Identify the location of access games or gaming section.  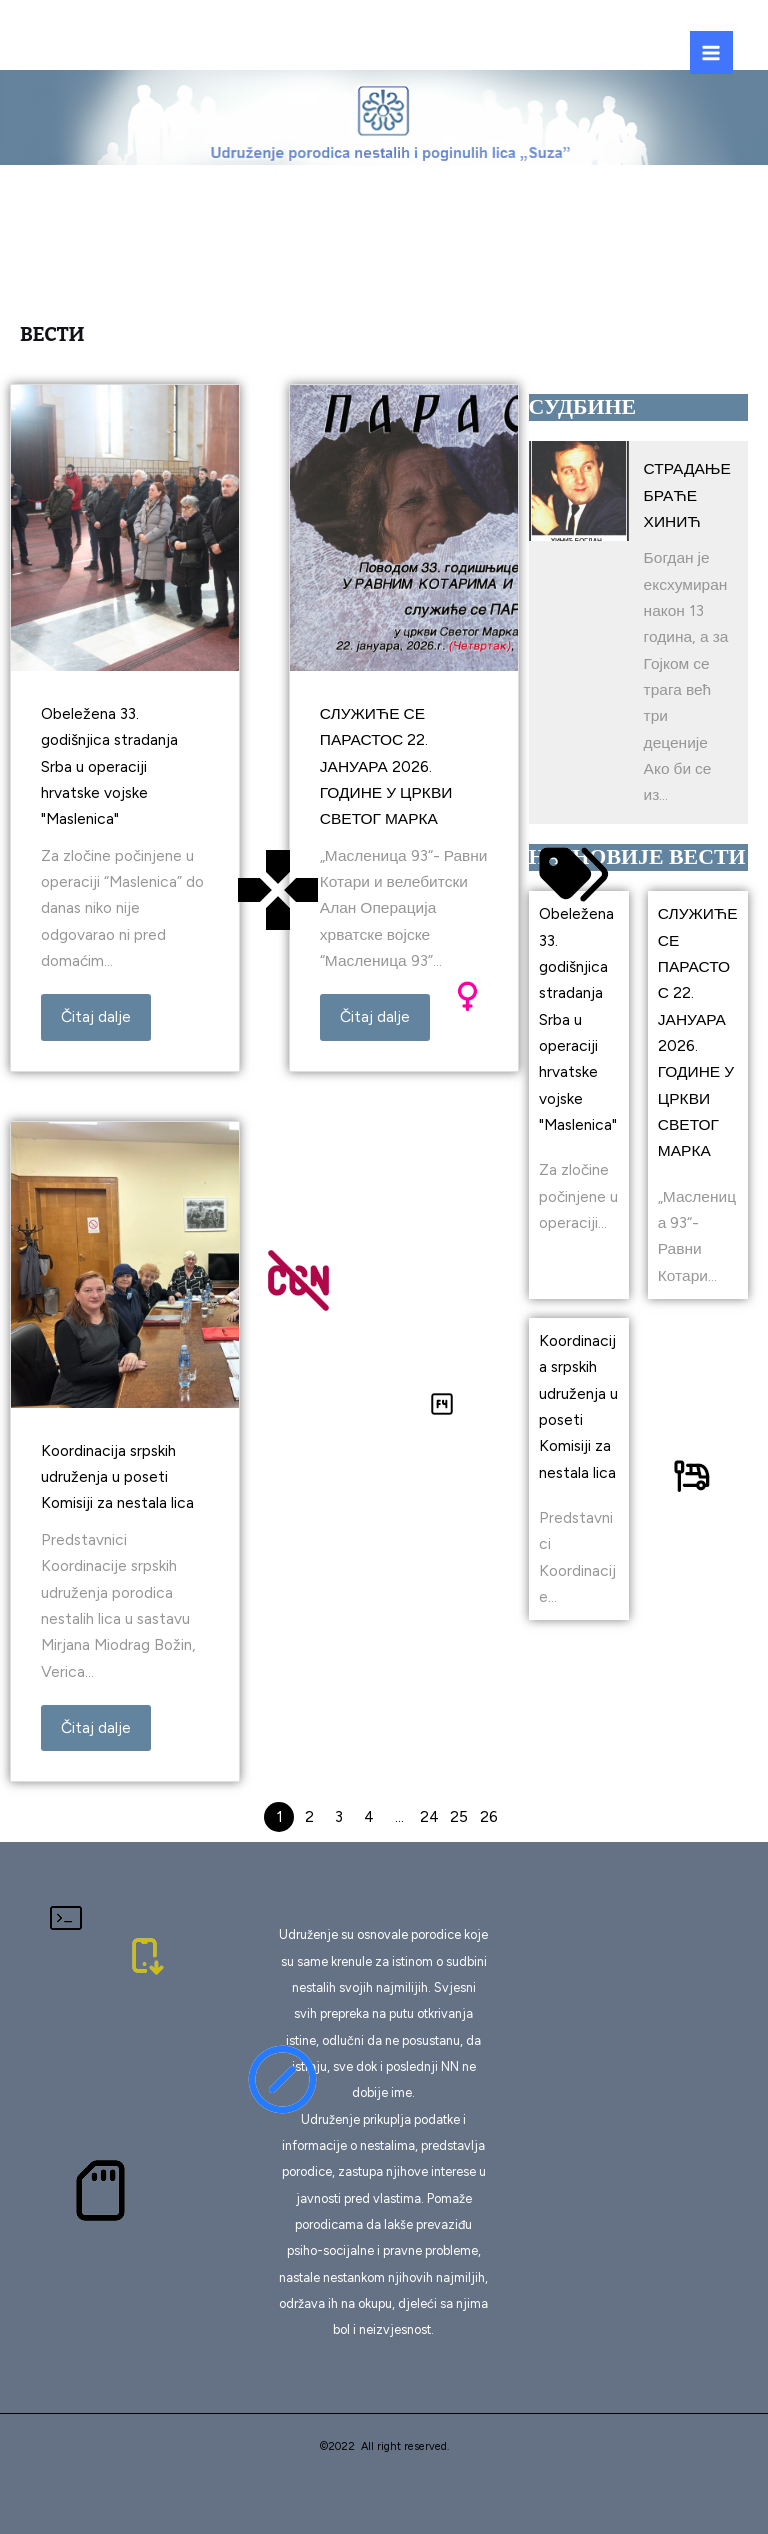
(278, 890).